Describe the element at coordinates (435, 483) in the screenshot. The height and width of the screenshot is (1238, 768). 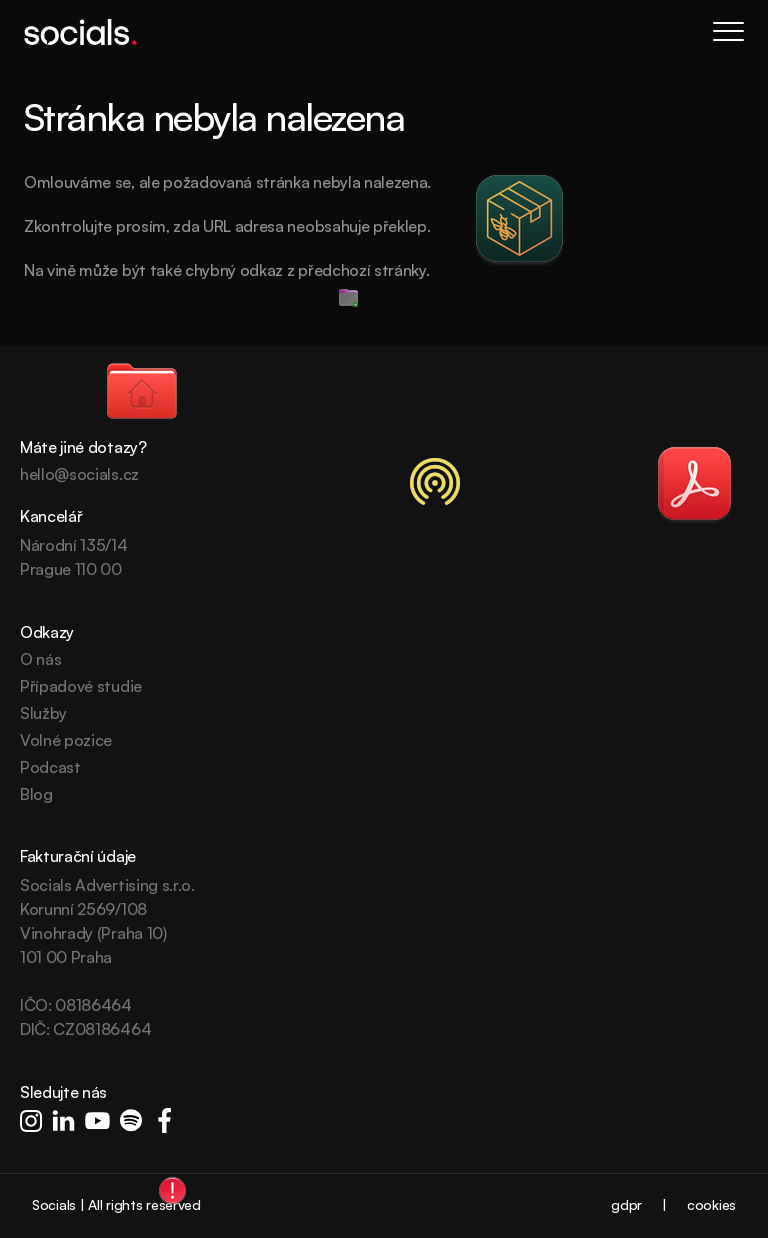
I see `connect to a network server` at that location.